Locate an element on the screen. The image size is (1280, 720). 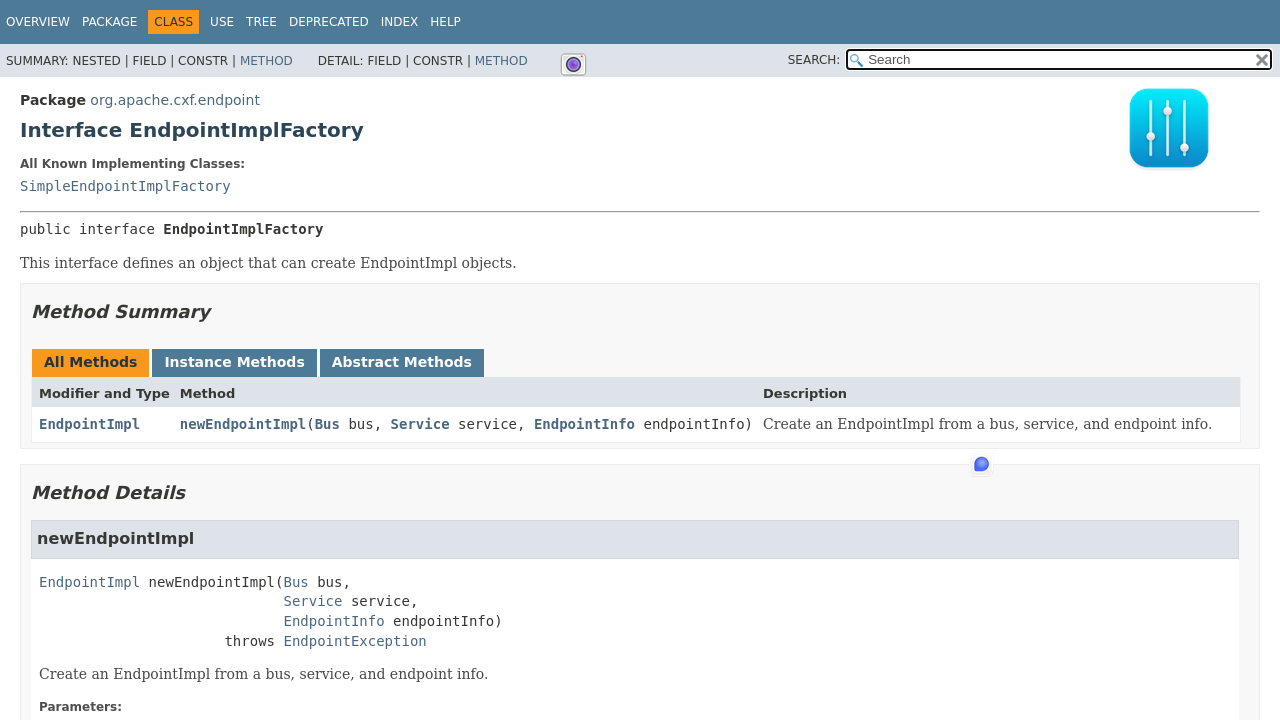
open the camera app is located at coordinates (573, 64).